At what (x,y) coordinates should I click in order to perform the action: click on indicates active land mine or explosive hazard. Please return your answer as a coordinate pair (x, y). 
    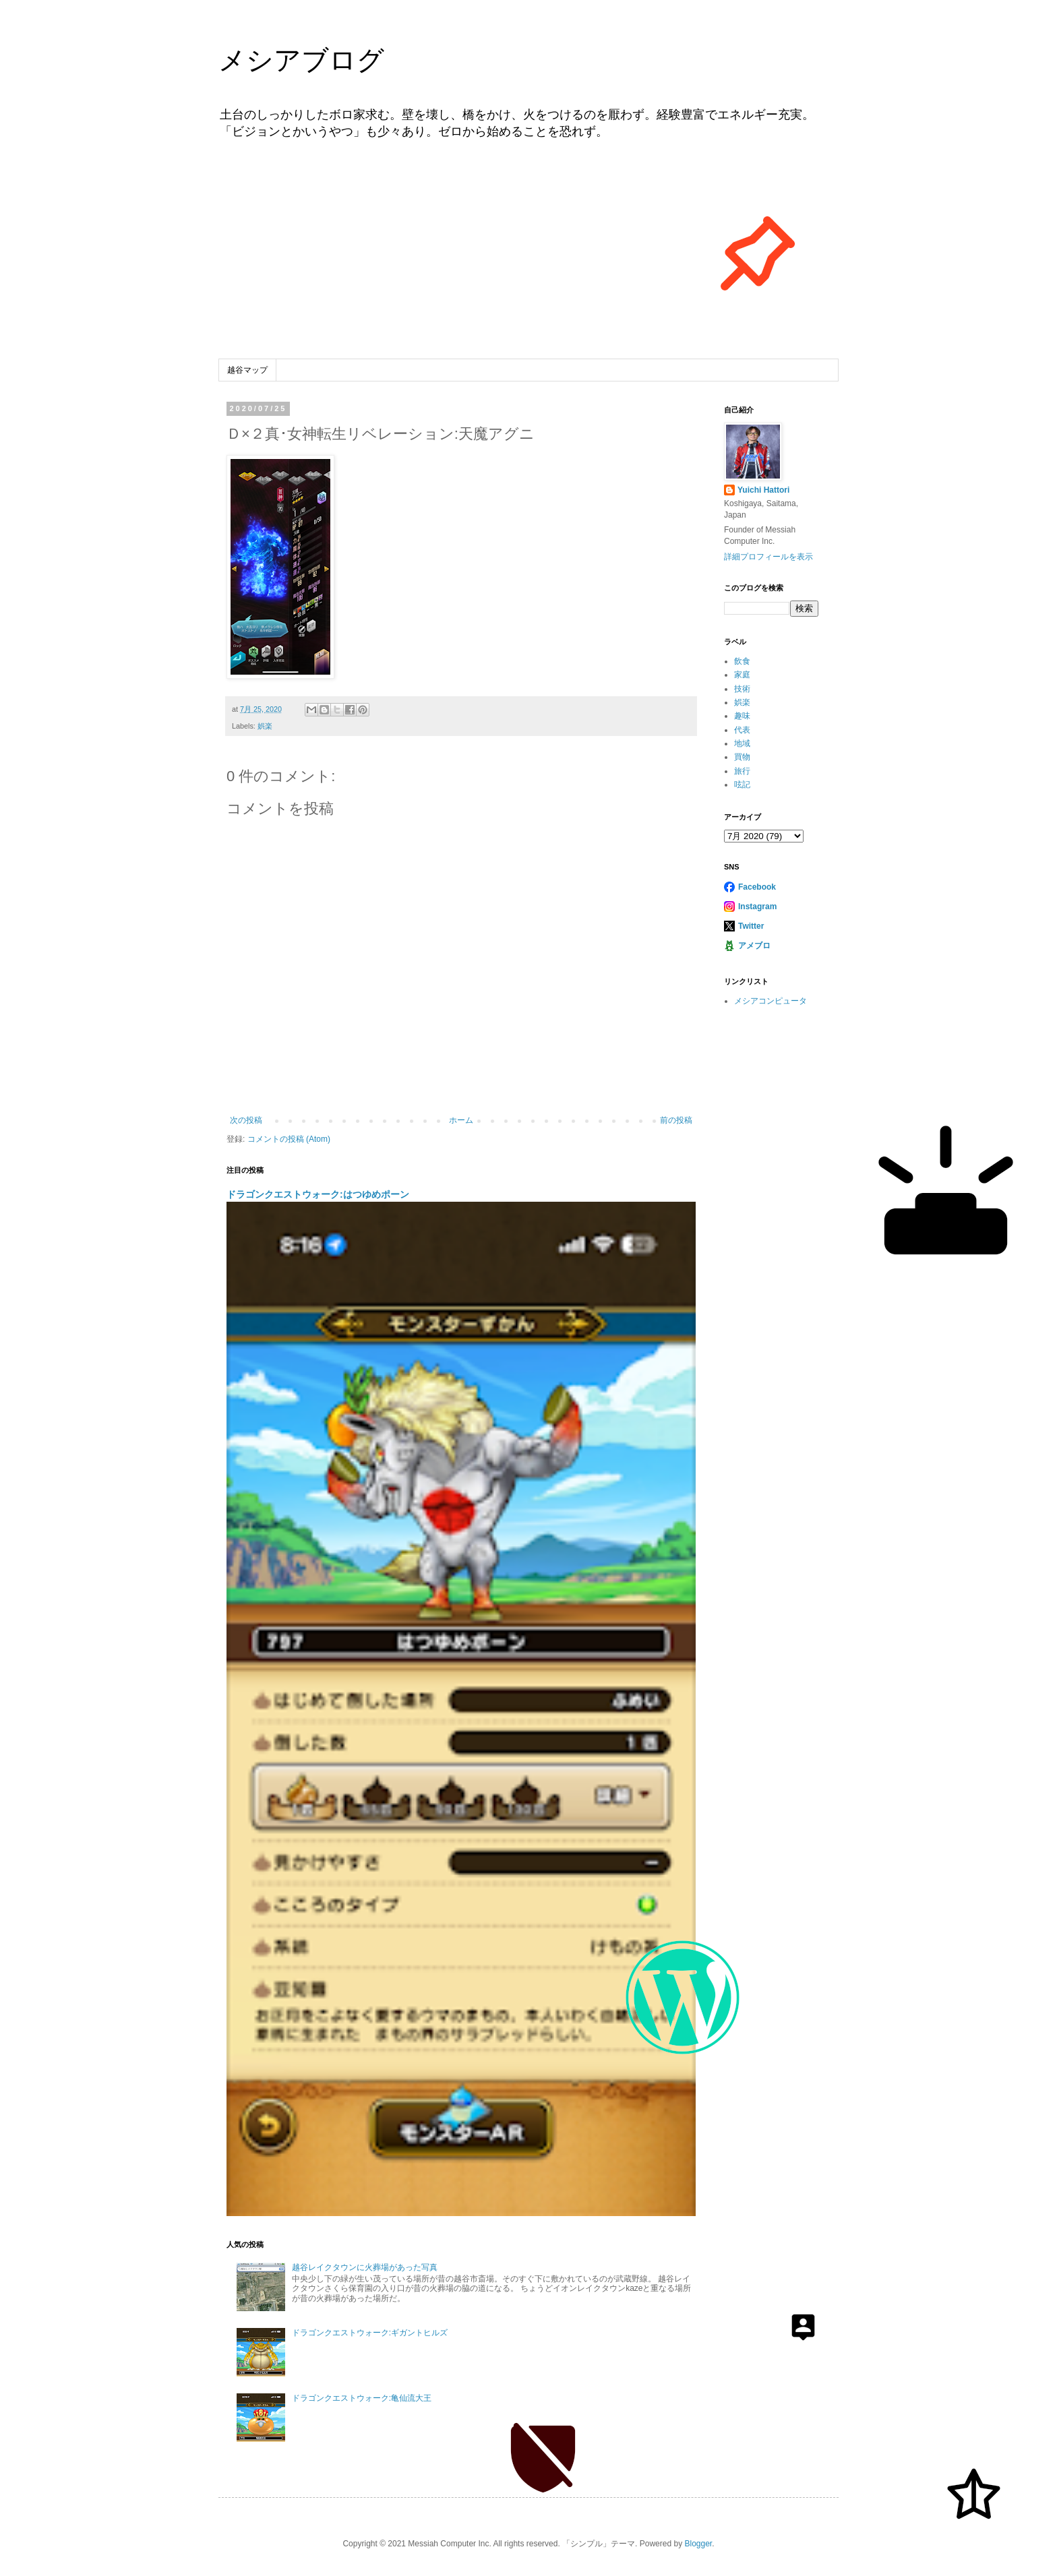
    Looking at the image, I should click on (946, 1193).